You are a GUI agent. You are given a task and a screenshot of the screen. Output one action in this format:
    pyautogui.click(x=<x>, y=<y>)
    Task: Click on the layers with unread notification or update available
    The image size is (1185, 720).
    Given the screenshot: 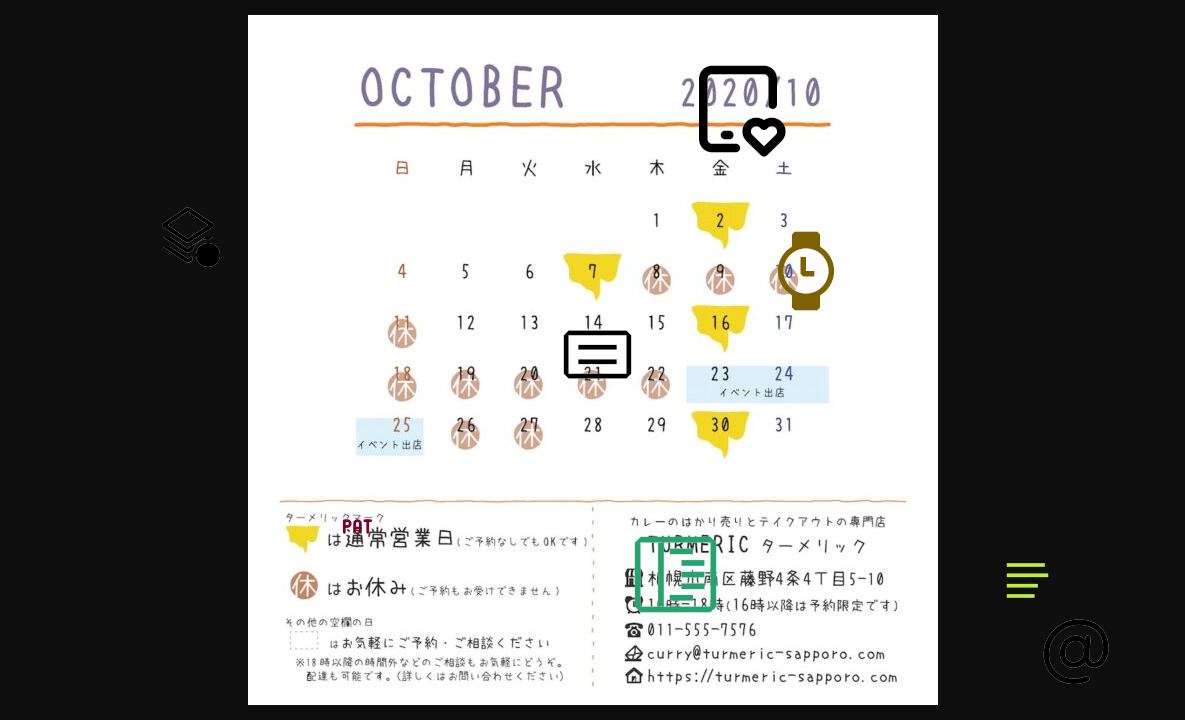 What is the action you would take?
    pyautogui.click(x=188, y=235)
    